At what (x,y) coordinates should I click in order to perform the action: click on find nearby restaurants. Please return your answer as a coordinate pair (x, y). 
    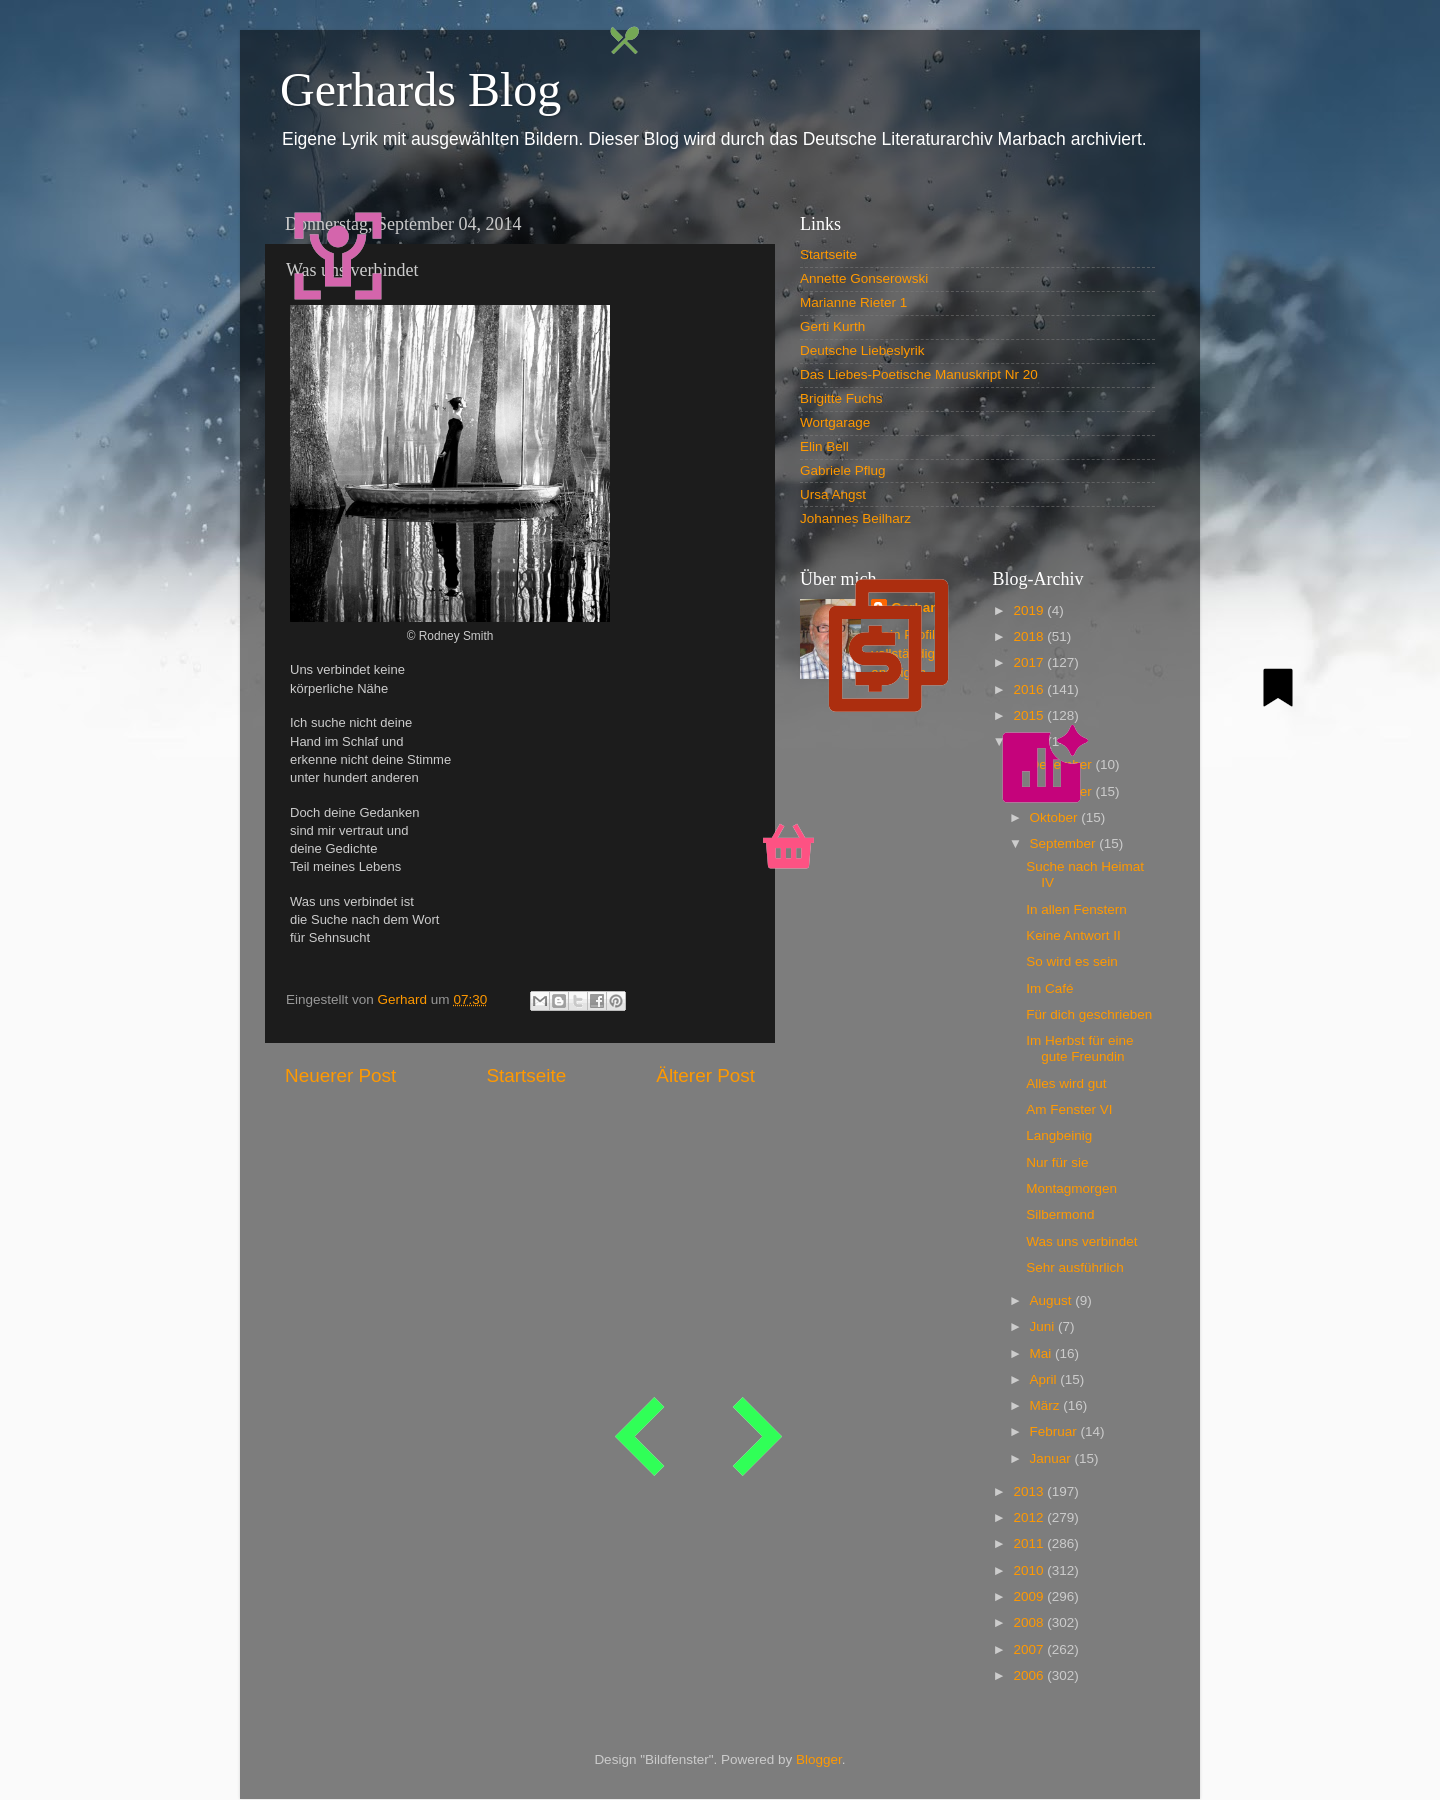
    Looking at the image, I should click on (624, 39).